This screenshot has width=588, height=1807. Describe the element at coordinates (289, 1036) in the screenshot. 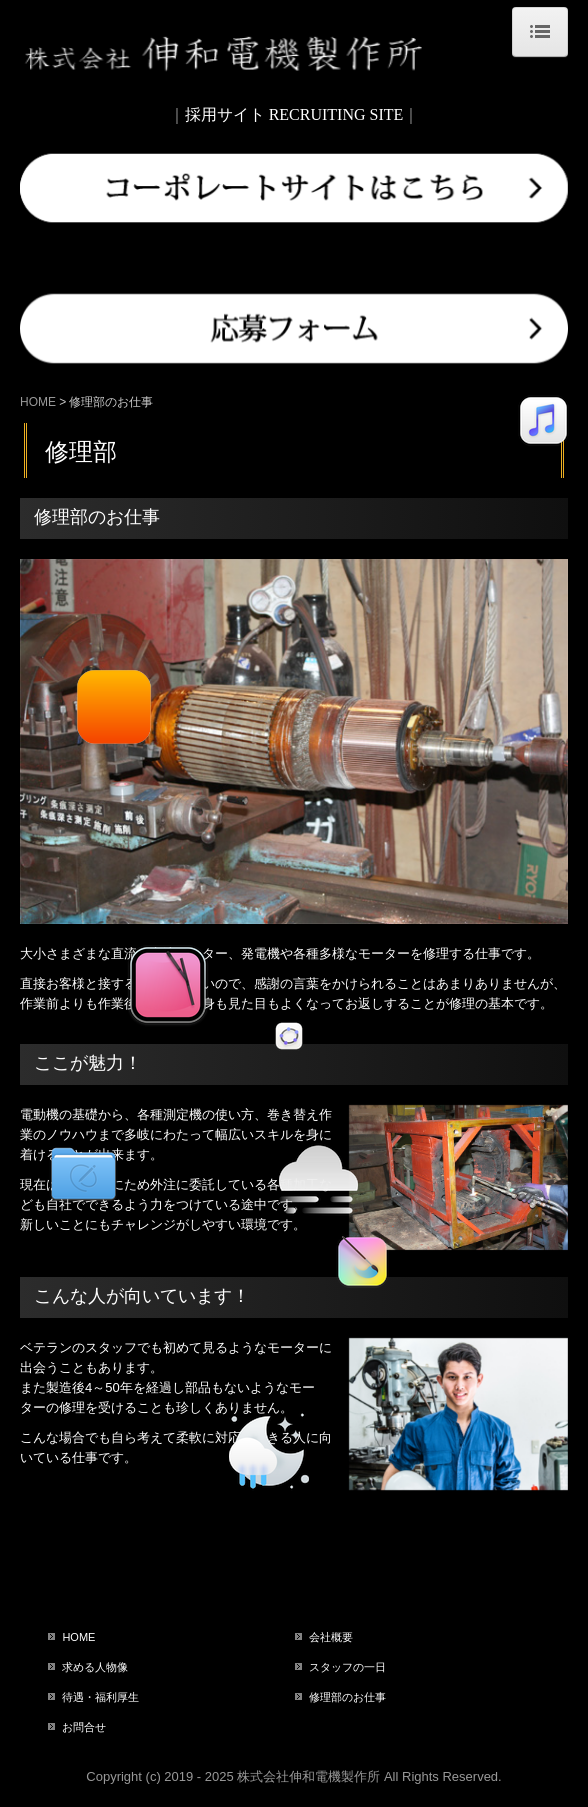

I see `open geogebra mathematics application` at that location.